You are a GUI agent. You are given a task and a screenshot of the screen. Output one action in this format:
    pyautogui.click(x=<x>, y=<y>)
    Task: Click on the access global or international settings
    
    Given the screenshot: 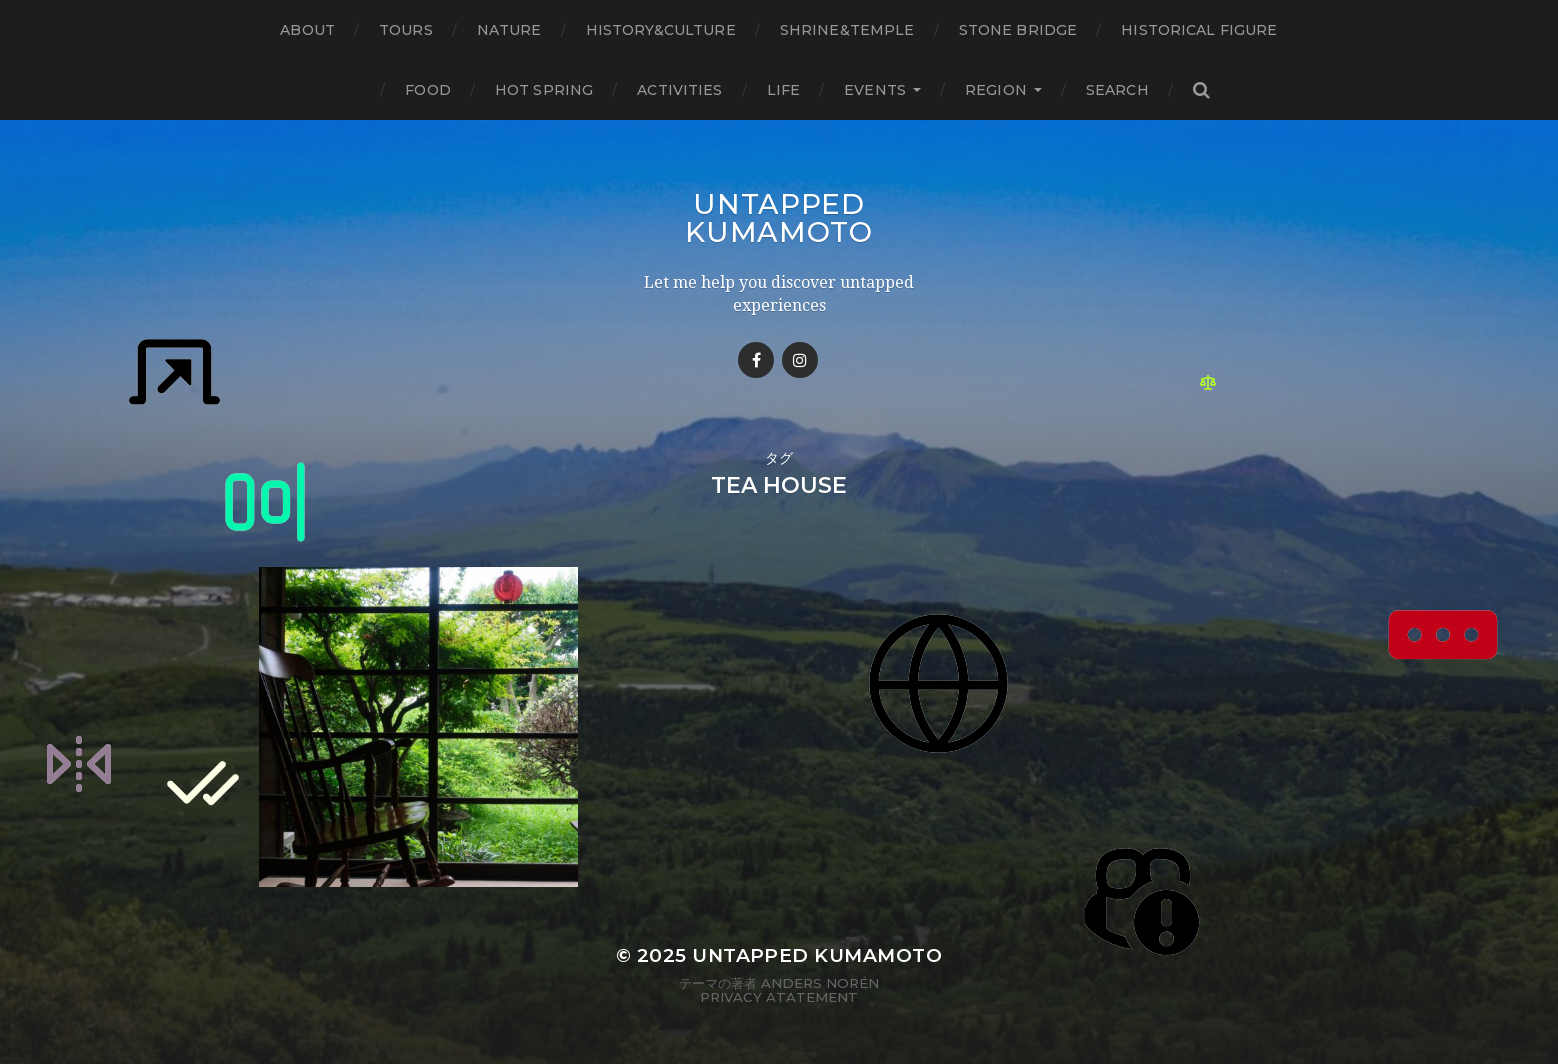 What is the action you would take?
    pyautogui.click(x=938, y=683)
    